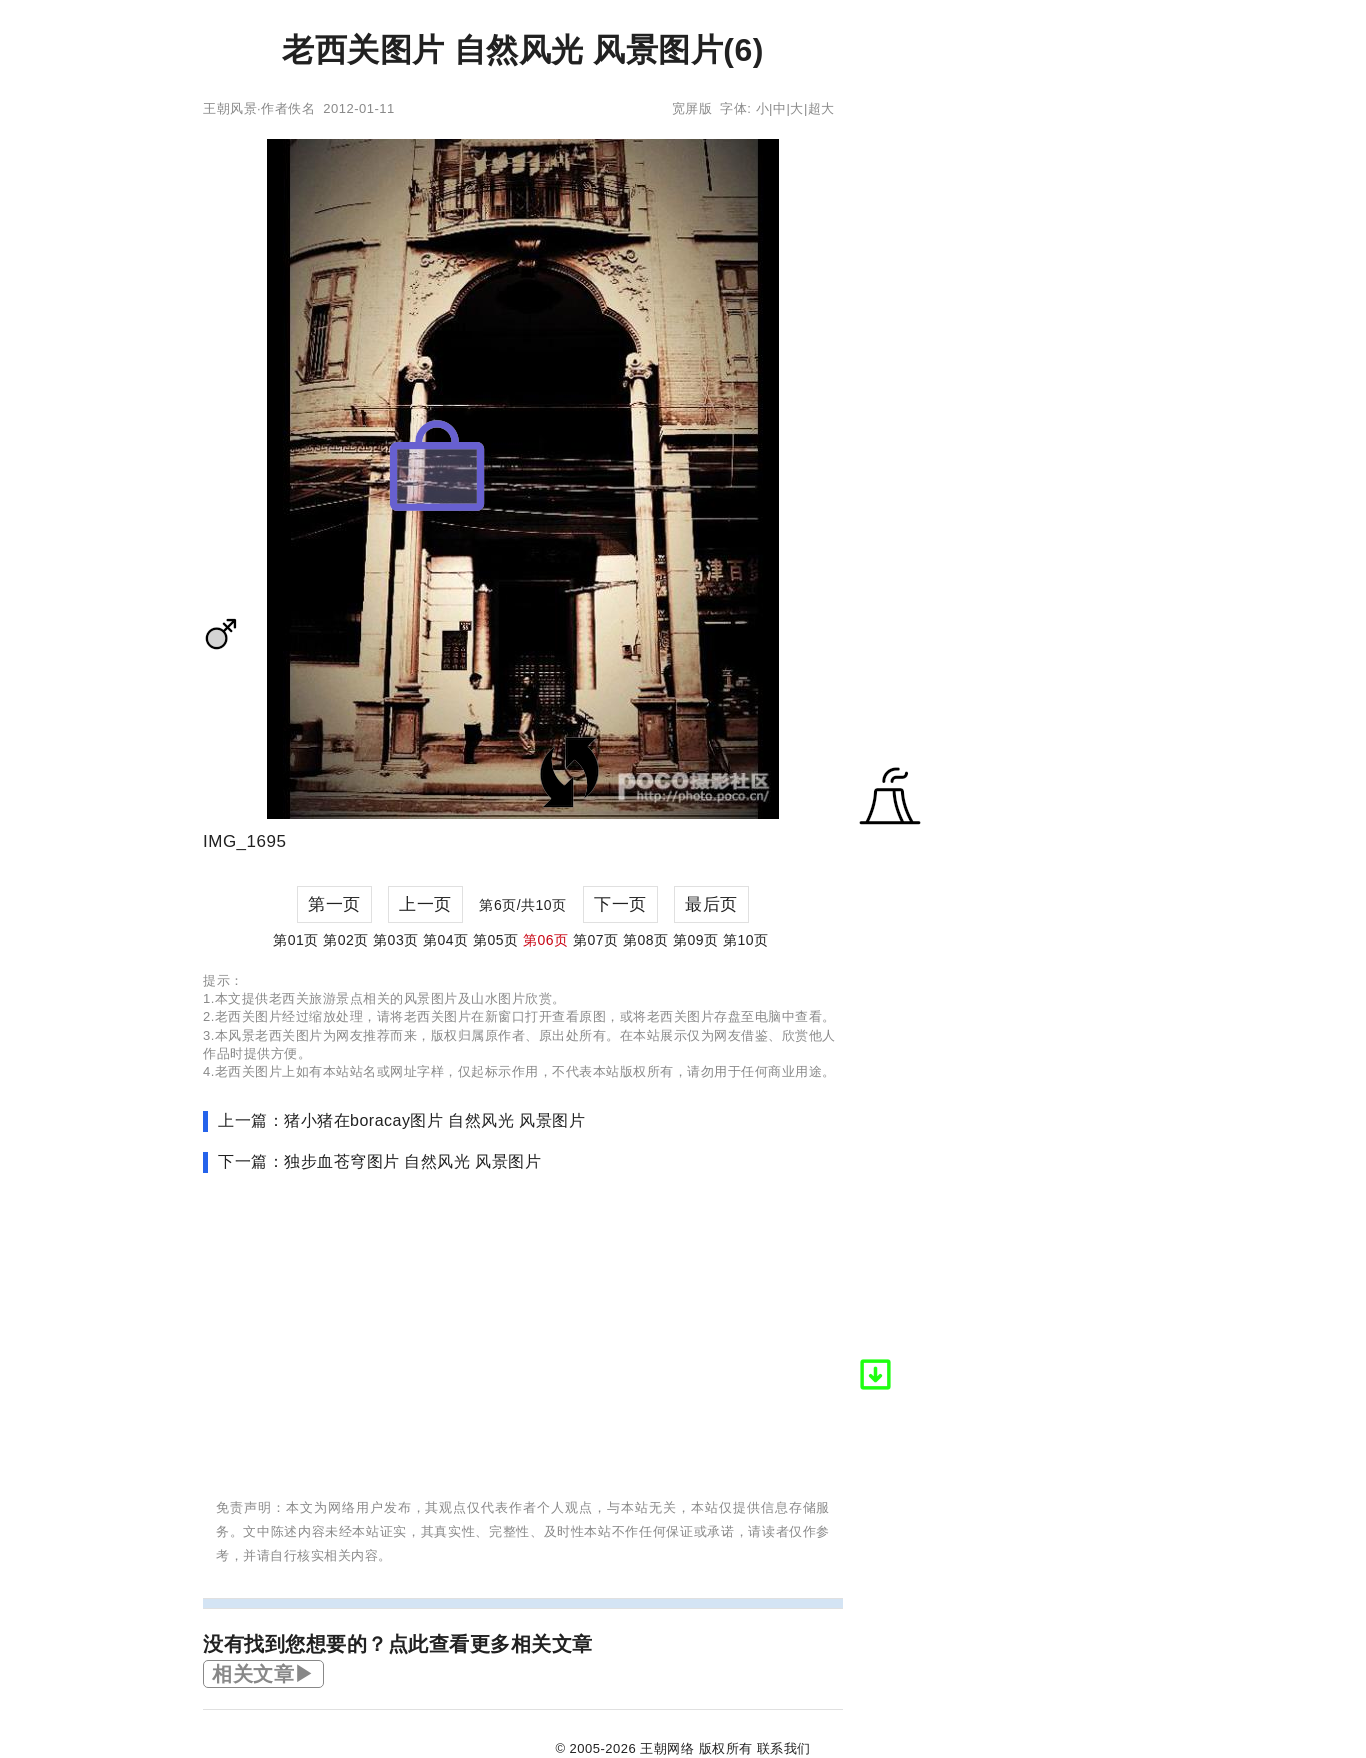 This screenshot has width=1366, height=1758. What do you see at coordinates (875, 1374) in the screenshot?
I see `download file or content` at bounding box center [875, 1374].